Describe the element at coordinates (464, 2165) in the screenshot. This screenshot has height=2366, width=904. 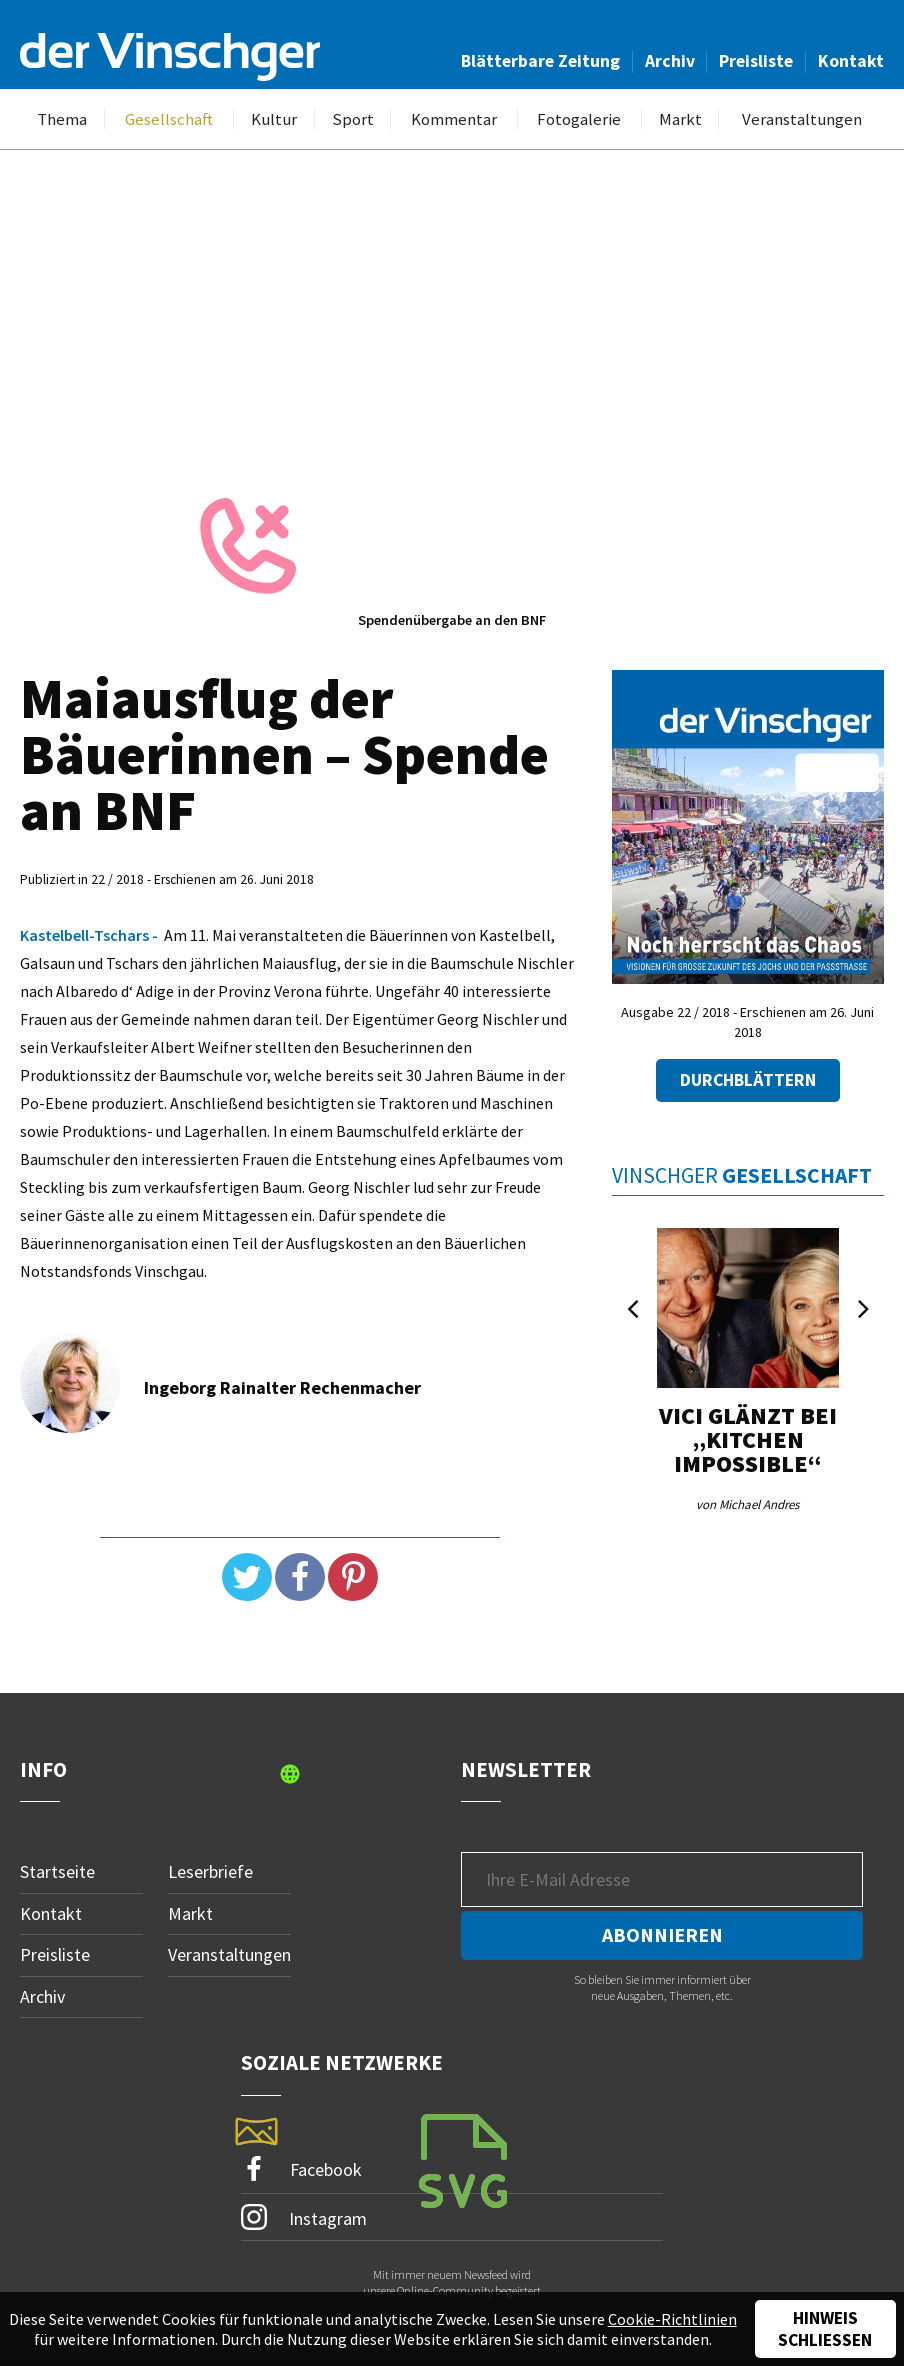
I see `view or open an SVG file` at that location.